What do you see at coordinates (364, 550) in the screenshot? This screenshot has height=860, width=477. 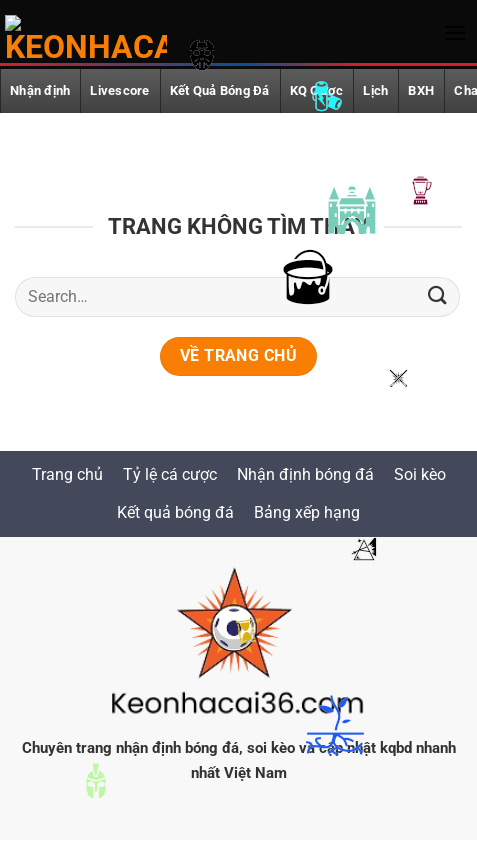 I see `indicates light refraction or spectrum settings` at bounding box center [364, 550].